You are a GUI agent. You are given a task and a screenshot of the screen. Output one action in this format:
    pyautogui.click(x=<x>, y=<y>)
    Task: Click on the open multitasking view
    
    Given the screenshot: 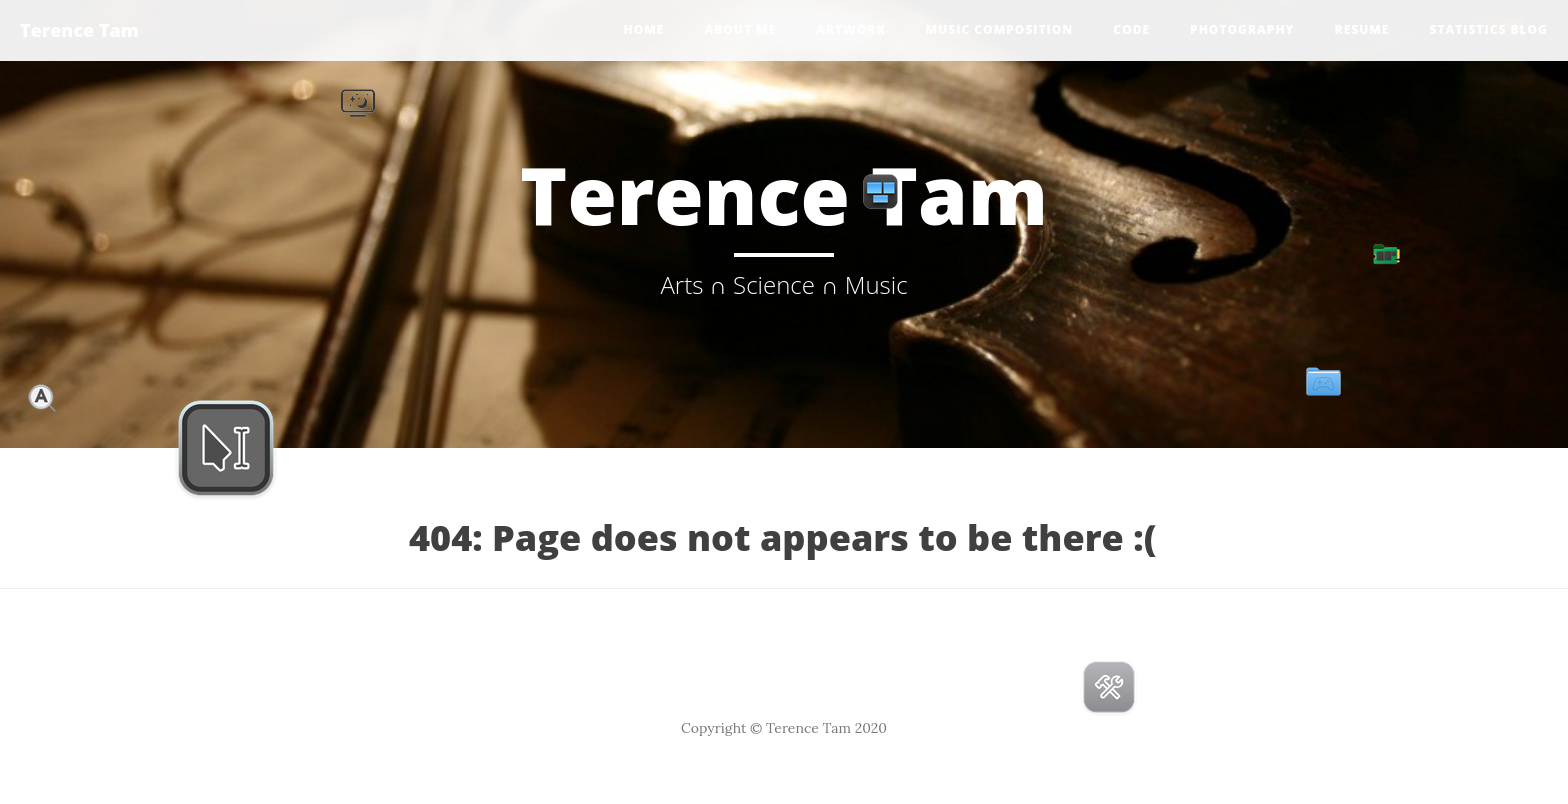 What is the action you would take?
    pyautogui.click(x=880, y=191)
    